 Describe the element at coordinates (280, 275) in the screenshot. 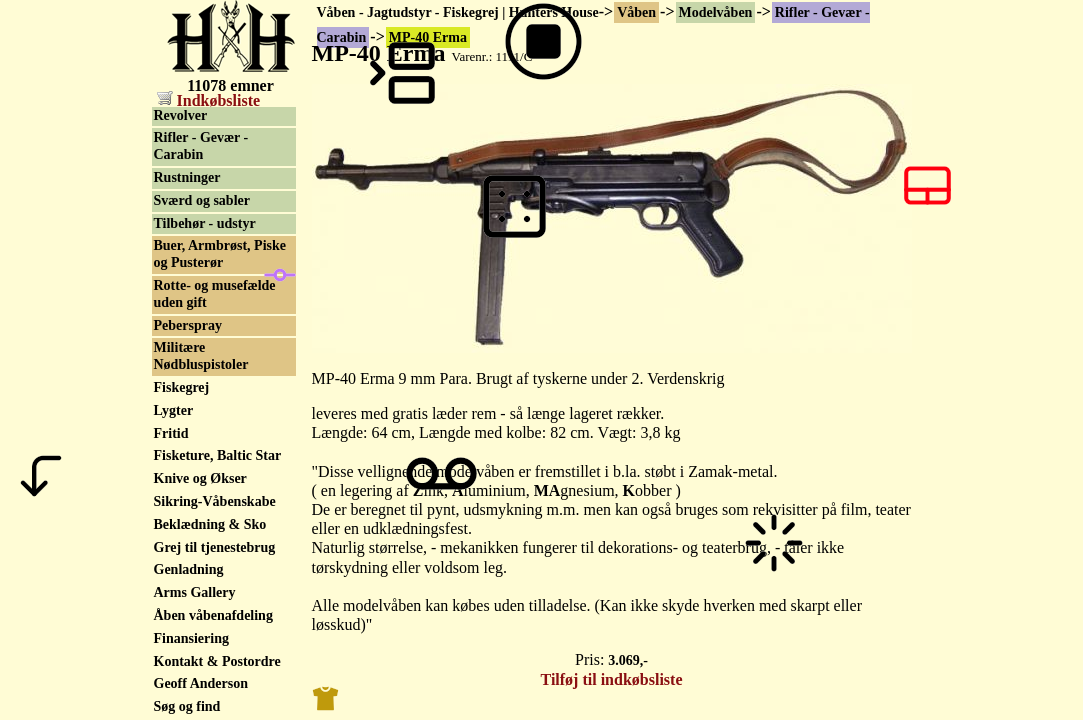

I see `view commit history on current branch` at that location.